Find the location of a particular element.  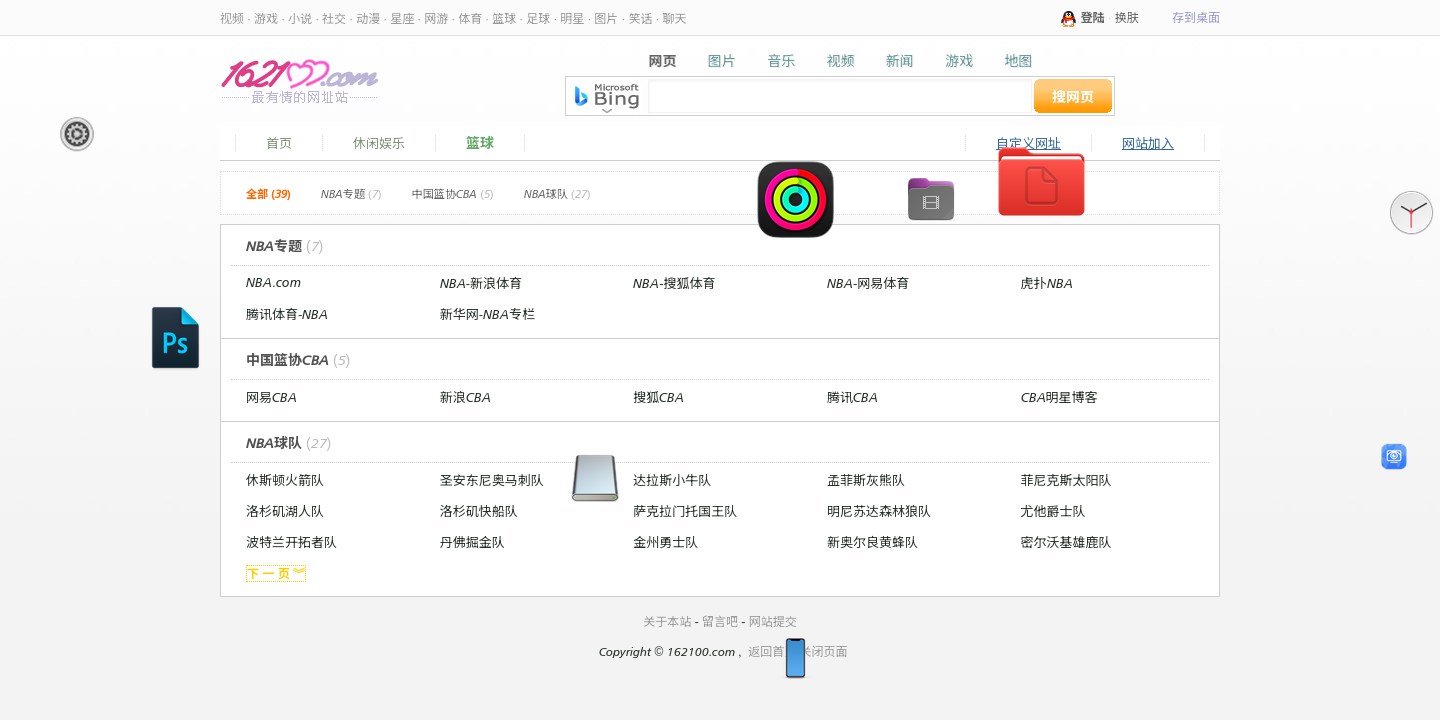

open the fitness app is located at coordinates (795, 199).